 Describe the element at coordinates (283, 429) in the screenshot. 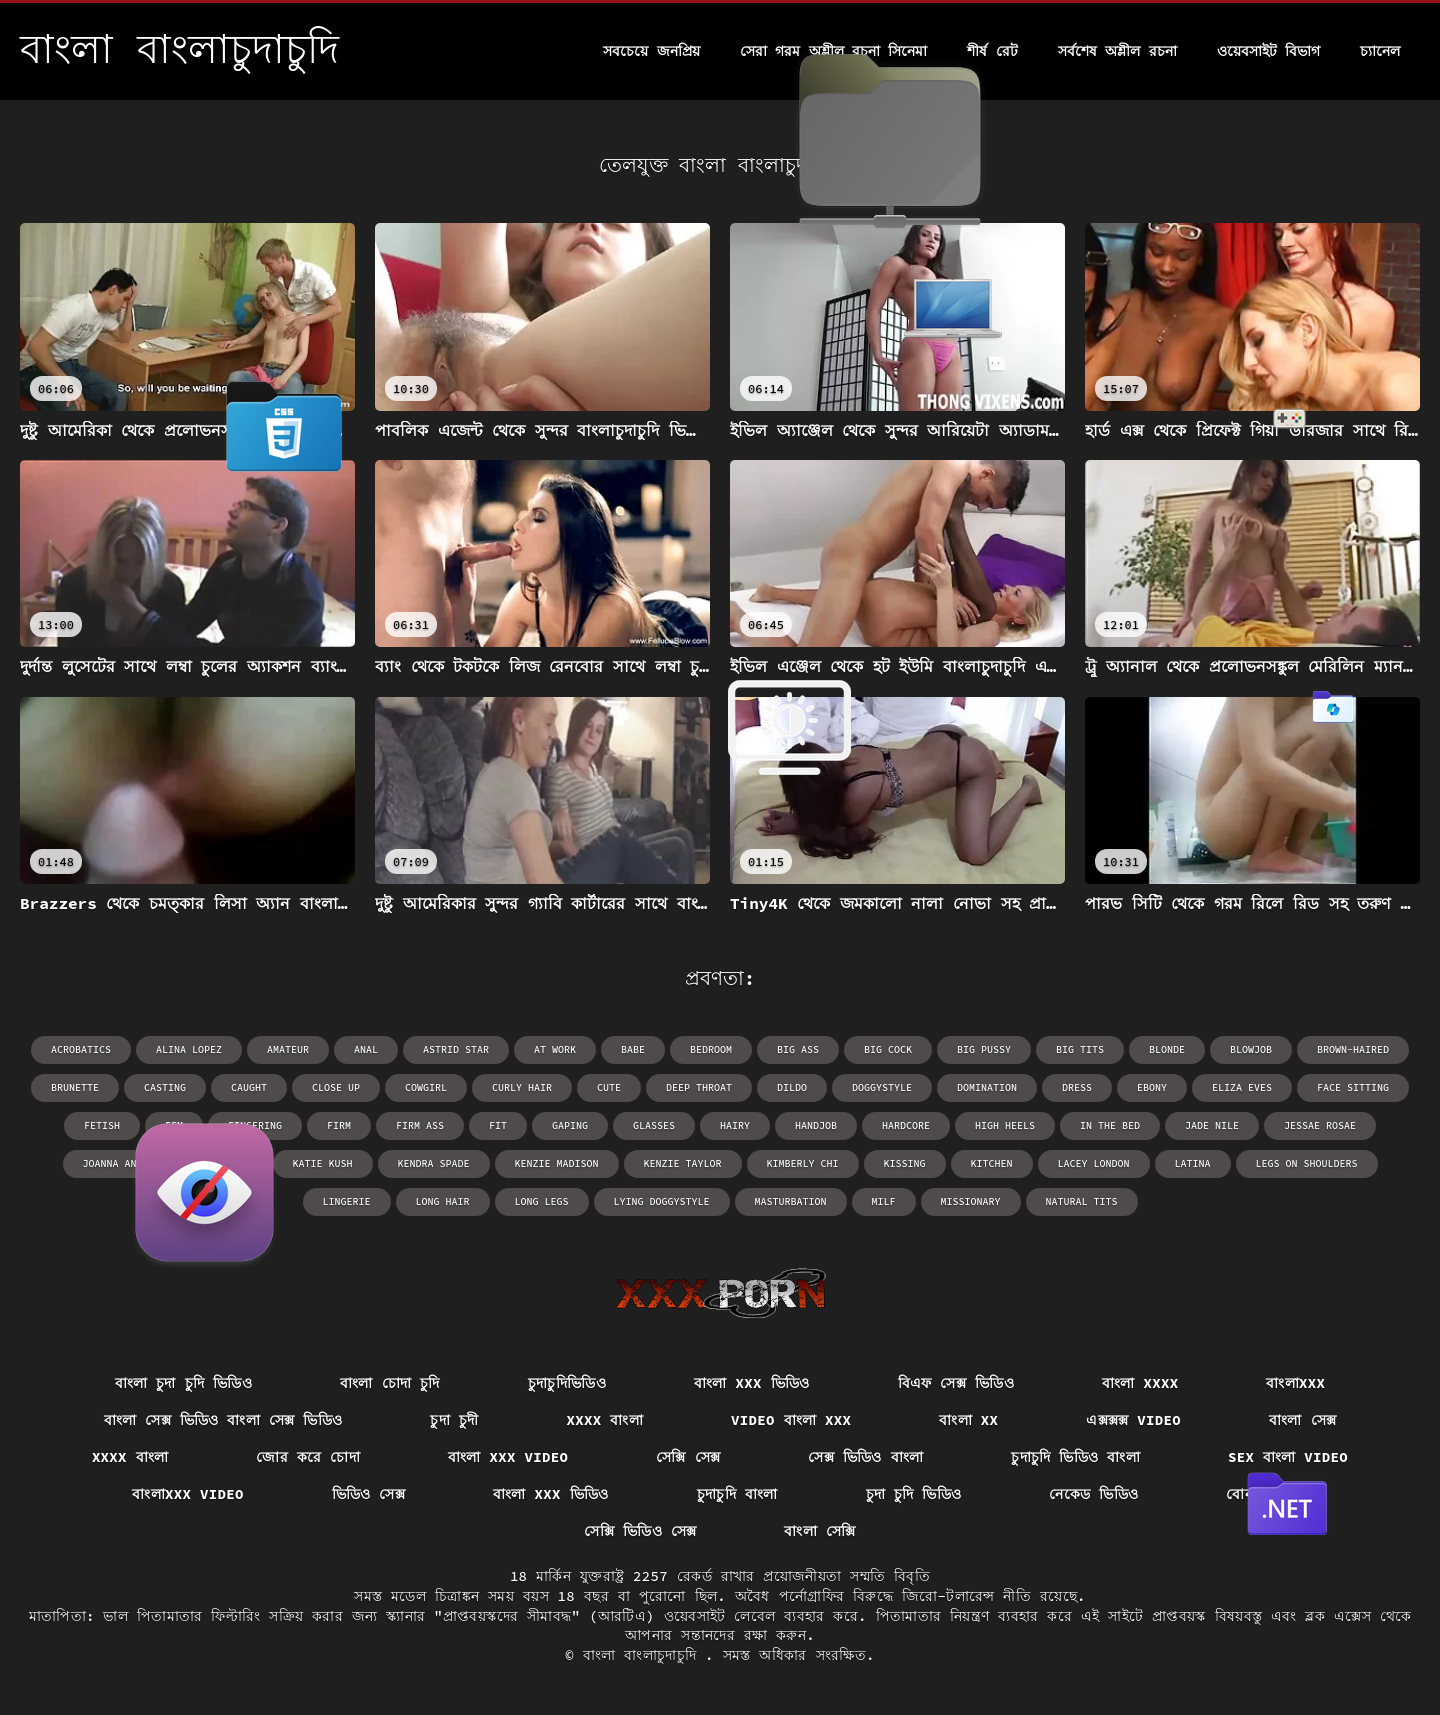

I see `open folder containing CSS stylesheets` at that location.